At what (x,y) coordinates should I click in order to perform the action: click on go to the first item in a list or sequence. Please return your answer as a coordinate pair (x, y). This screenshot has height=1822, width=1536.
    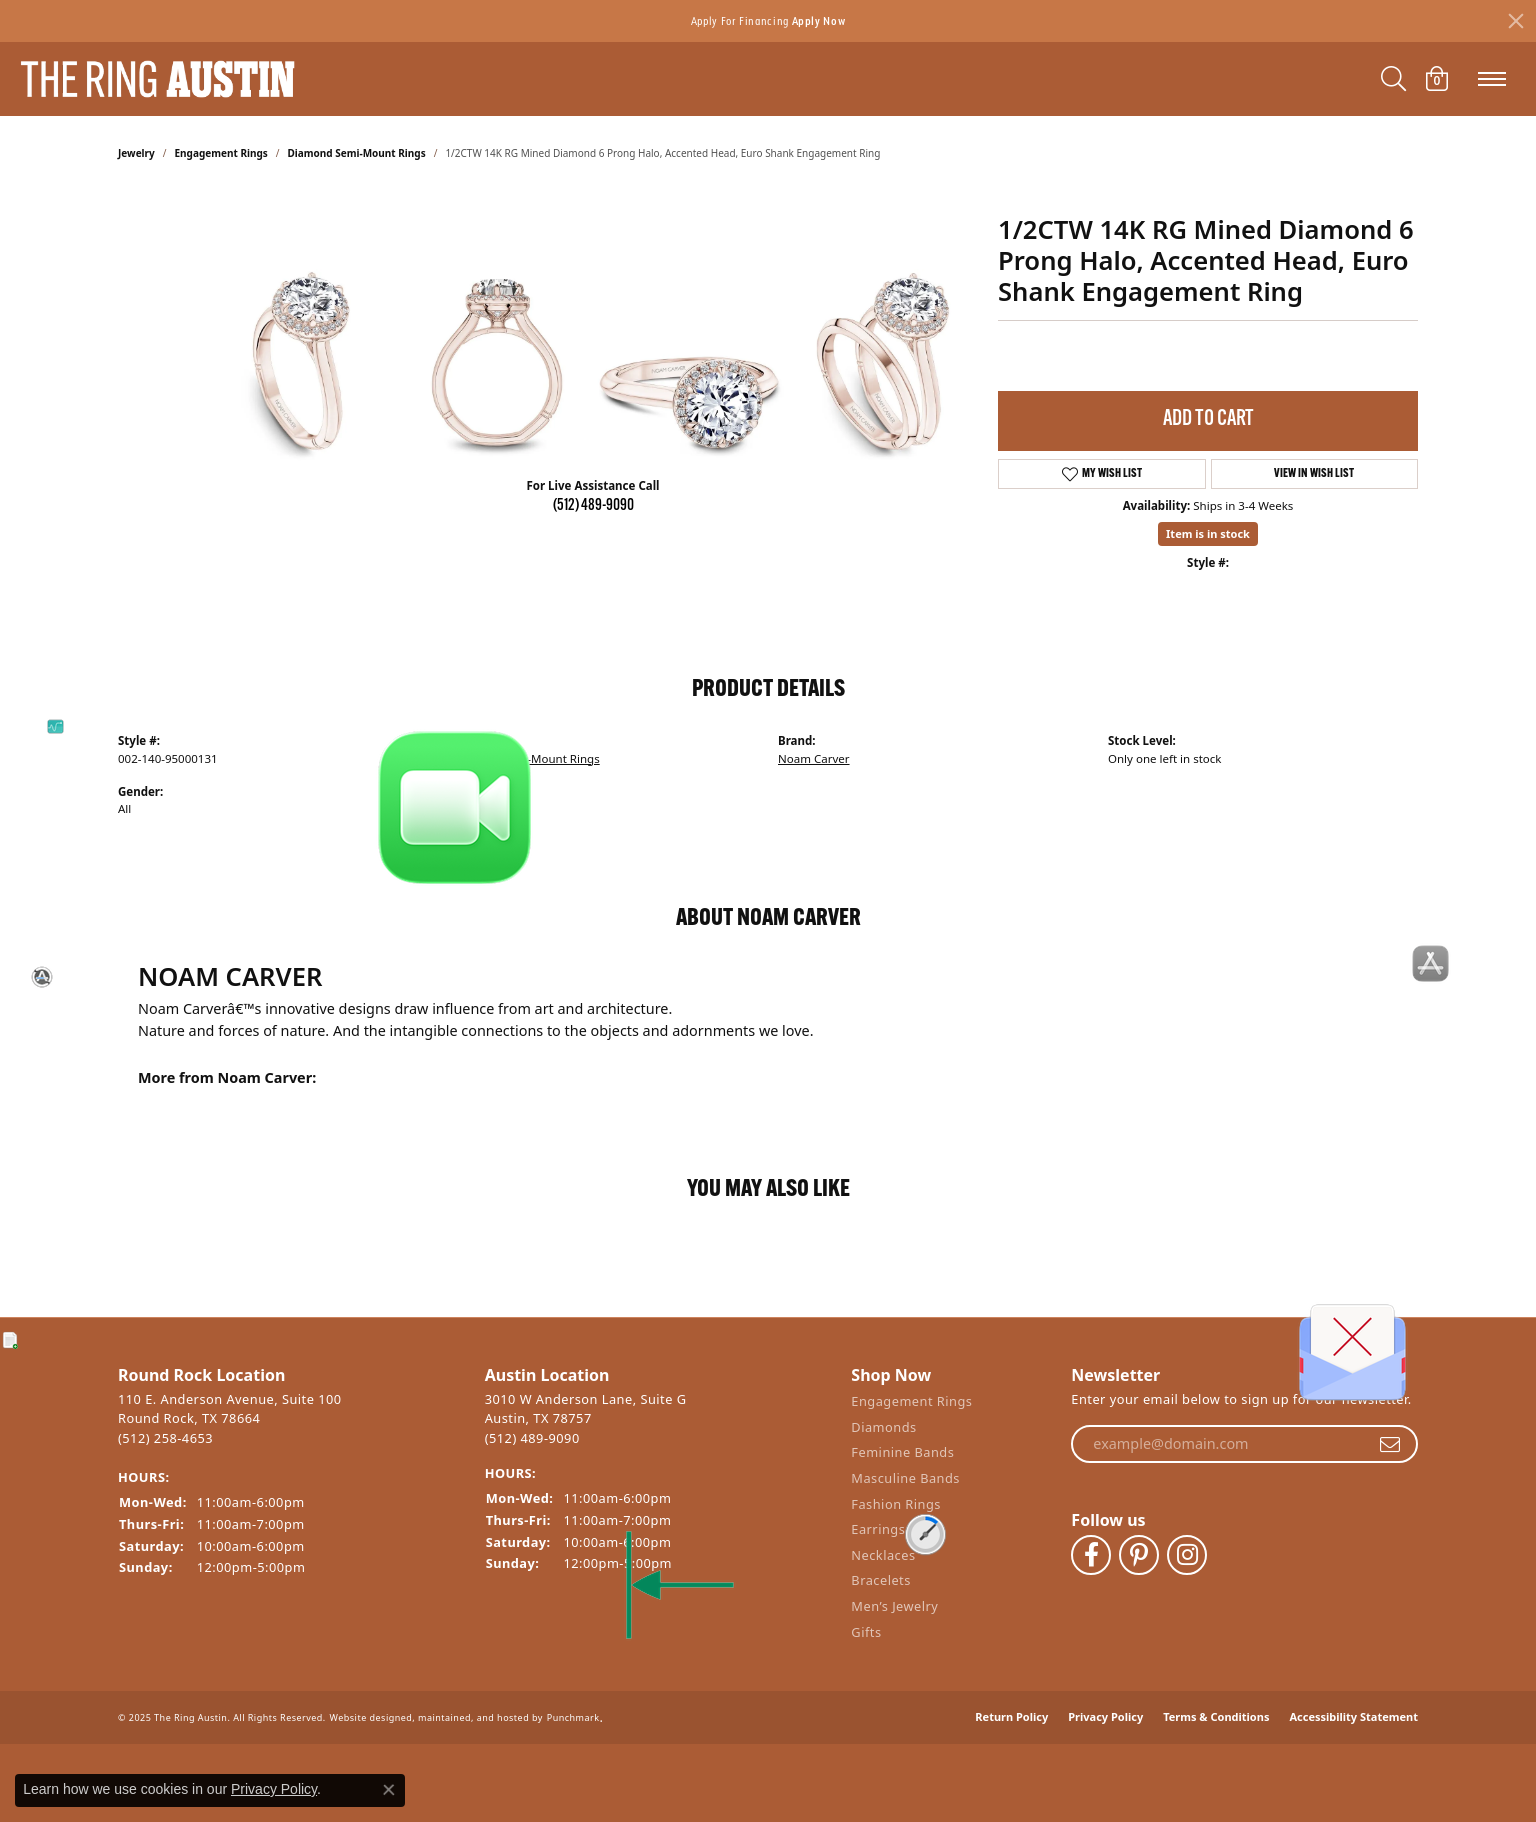
    Looking at the image, I should click on (680, 1585).